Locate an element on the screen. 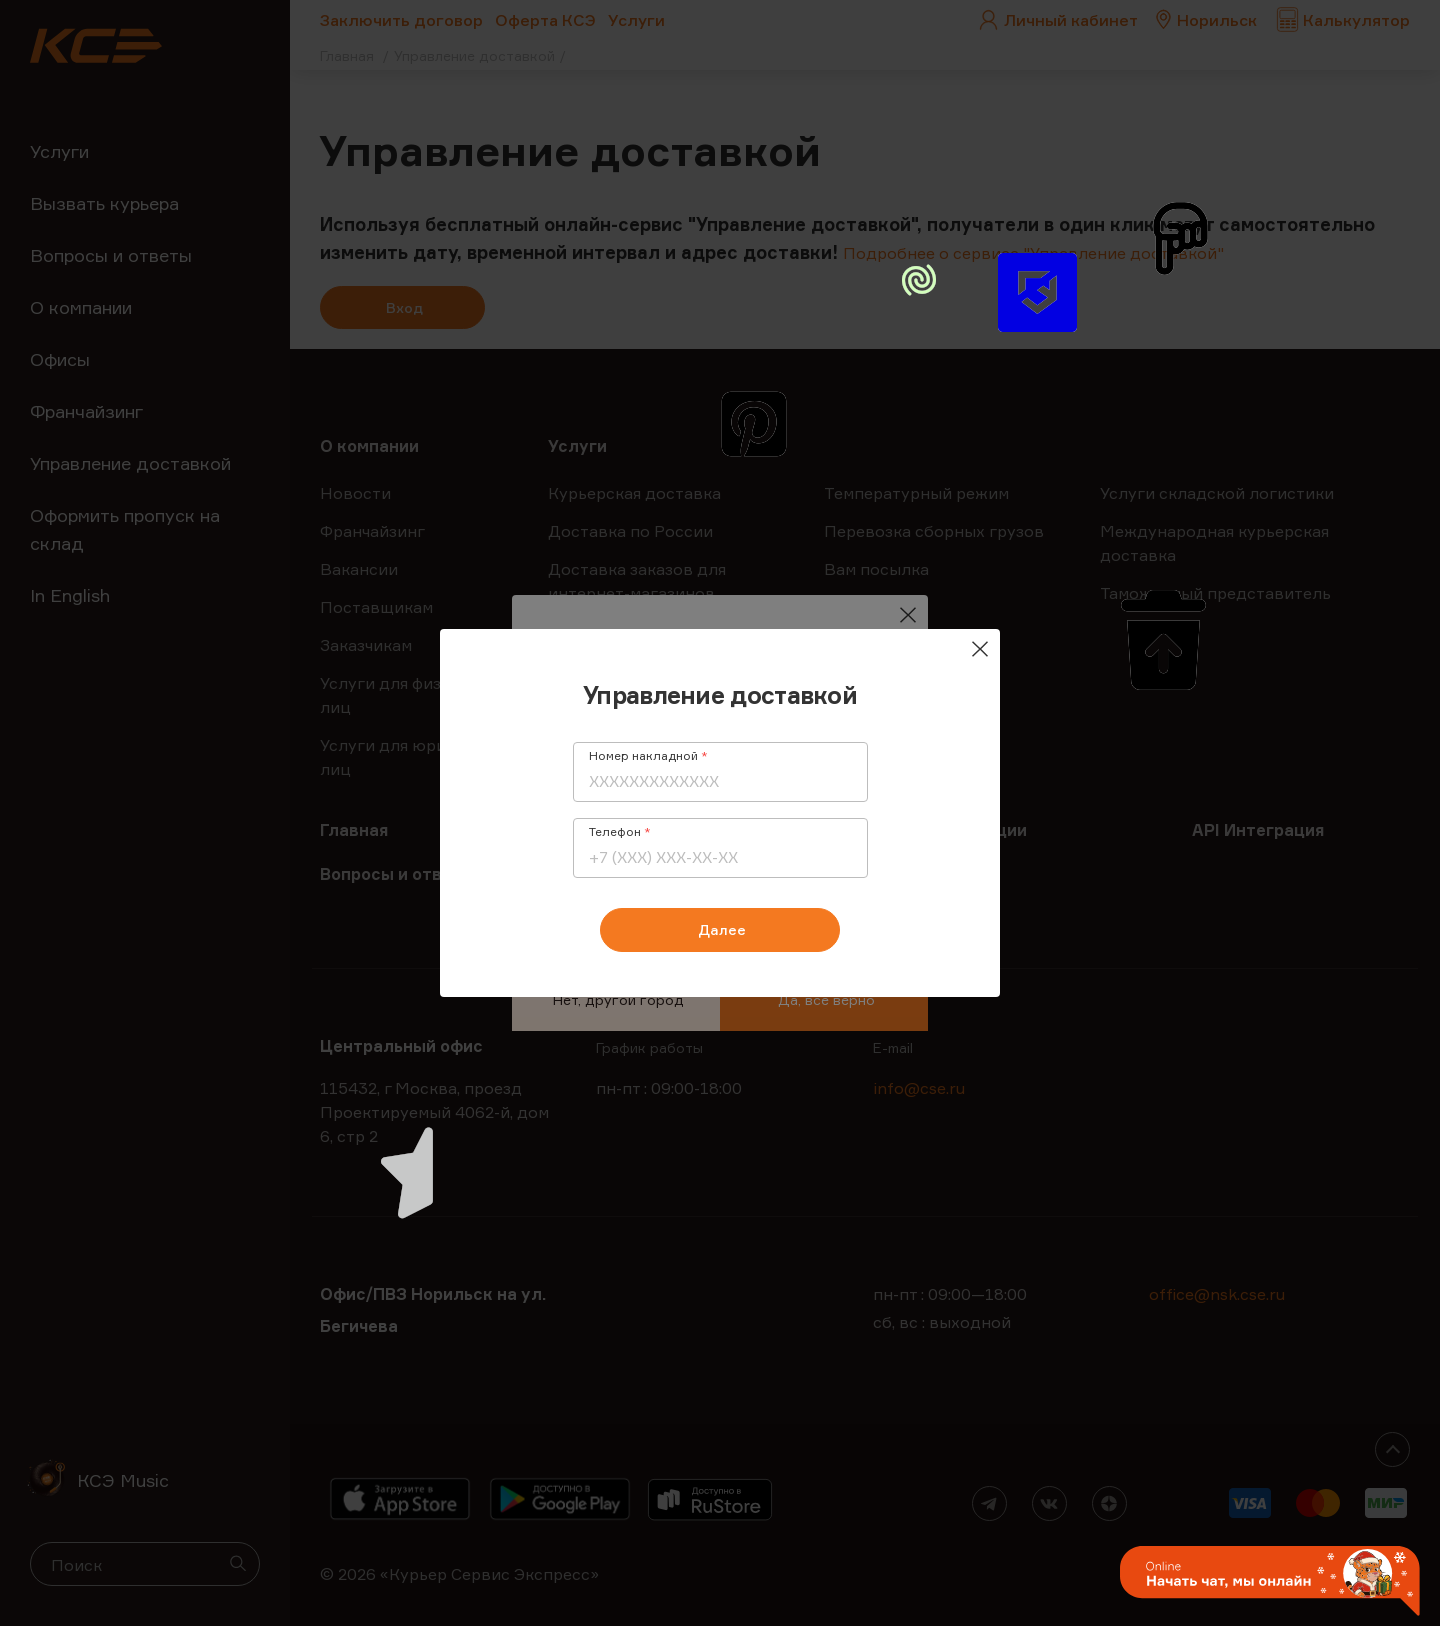 The height and width of the screenshot is (1626, 1440). restore a deleted item from trash is located at coordinates (1163, 641).